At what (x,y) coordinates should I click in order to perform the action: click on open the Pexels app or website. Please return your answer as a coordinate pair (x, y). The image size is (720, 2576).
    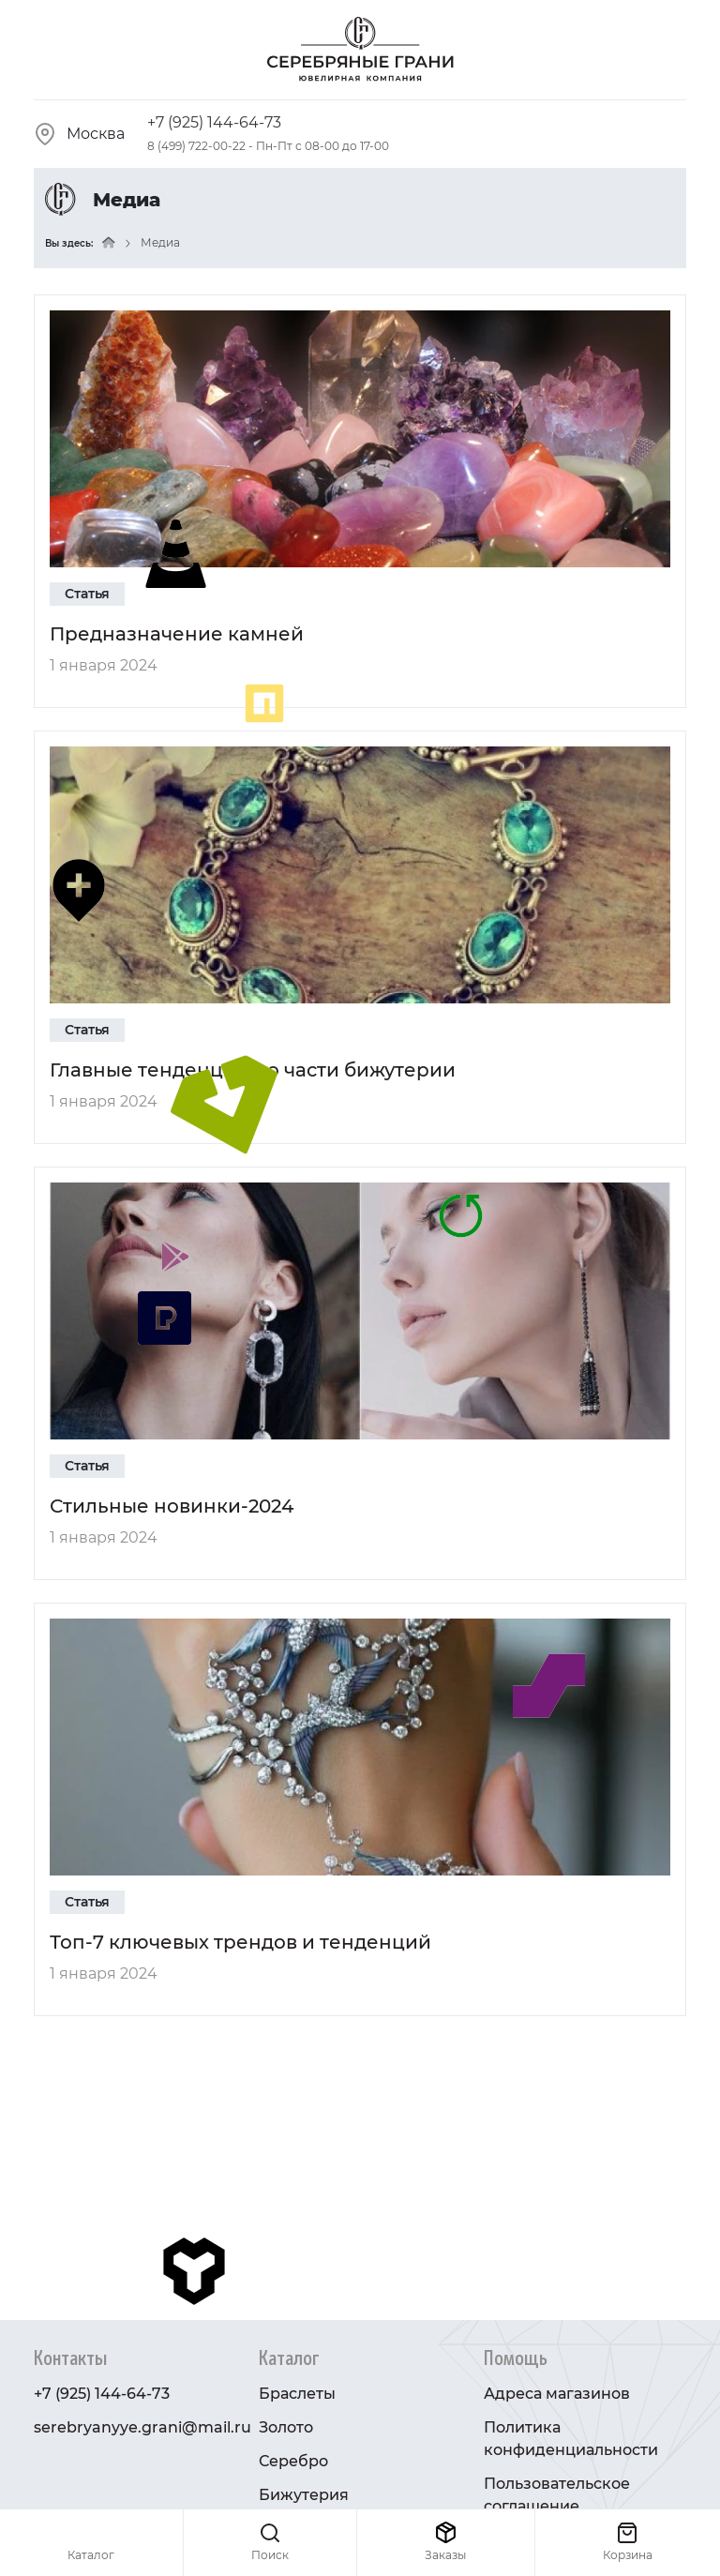
    Looking at the image, I should click on (164, 1318).